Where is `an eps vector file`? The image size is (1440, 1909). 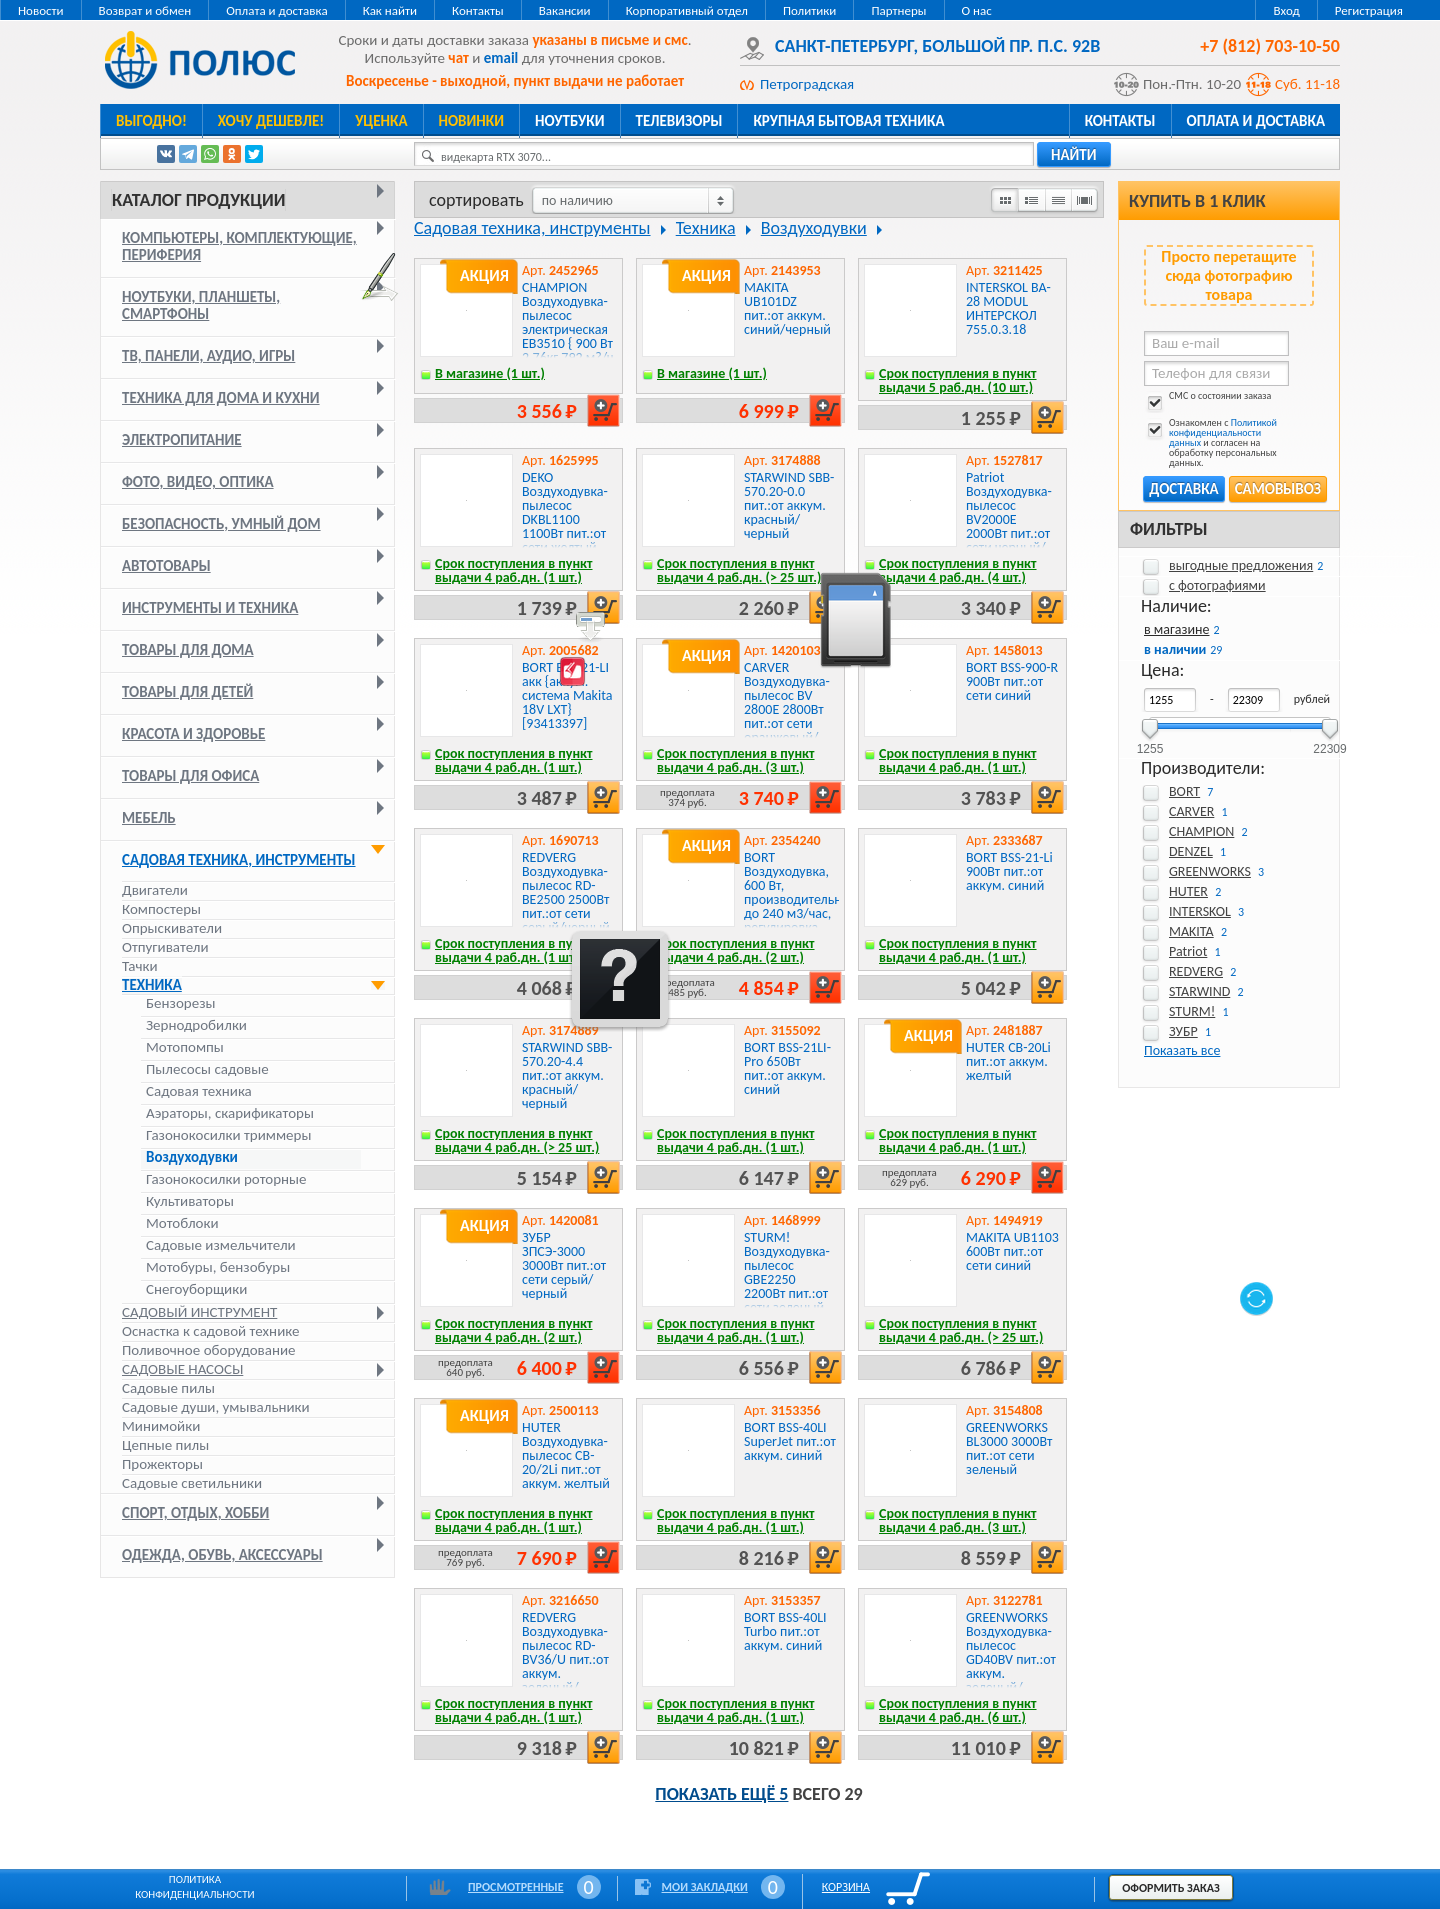 an eps vector file is located at coordinates (572, 671).